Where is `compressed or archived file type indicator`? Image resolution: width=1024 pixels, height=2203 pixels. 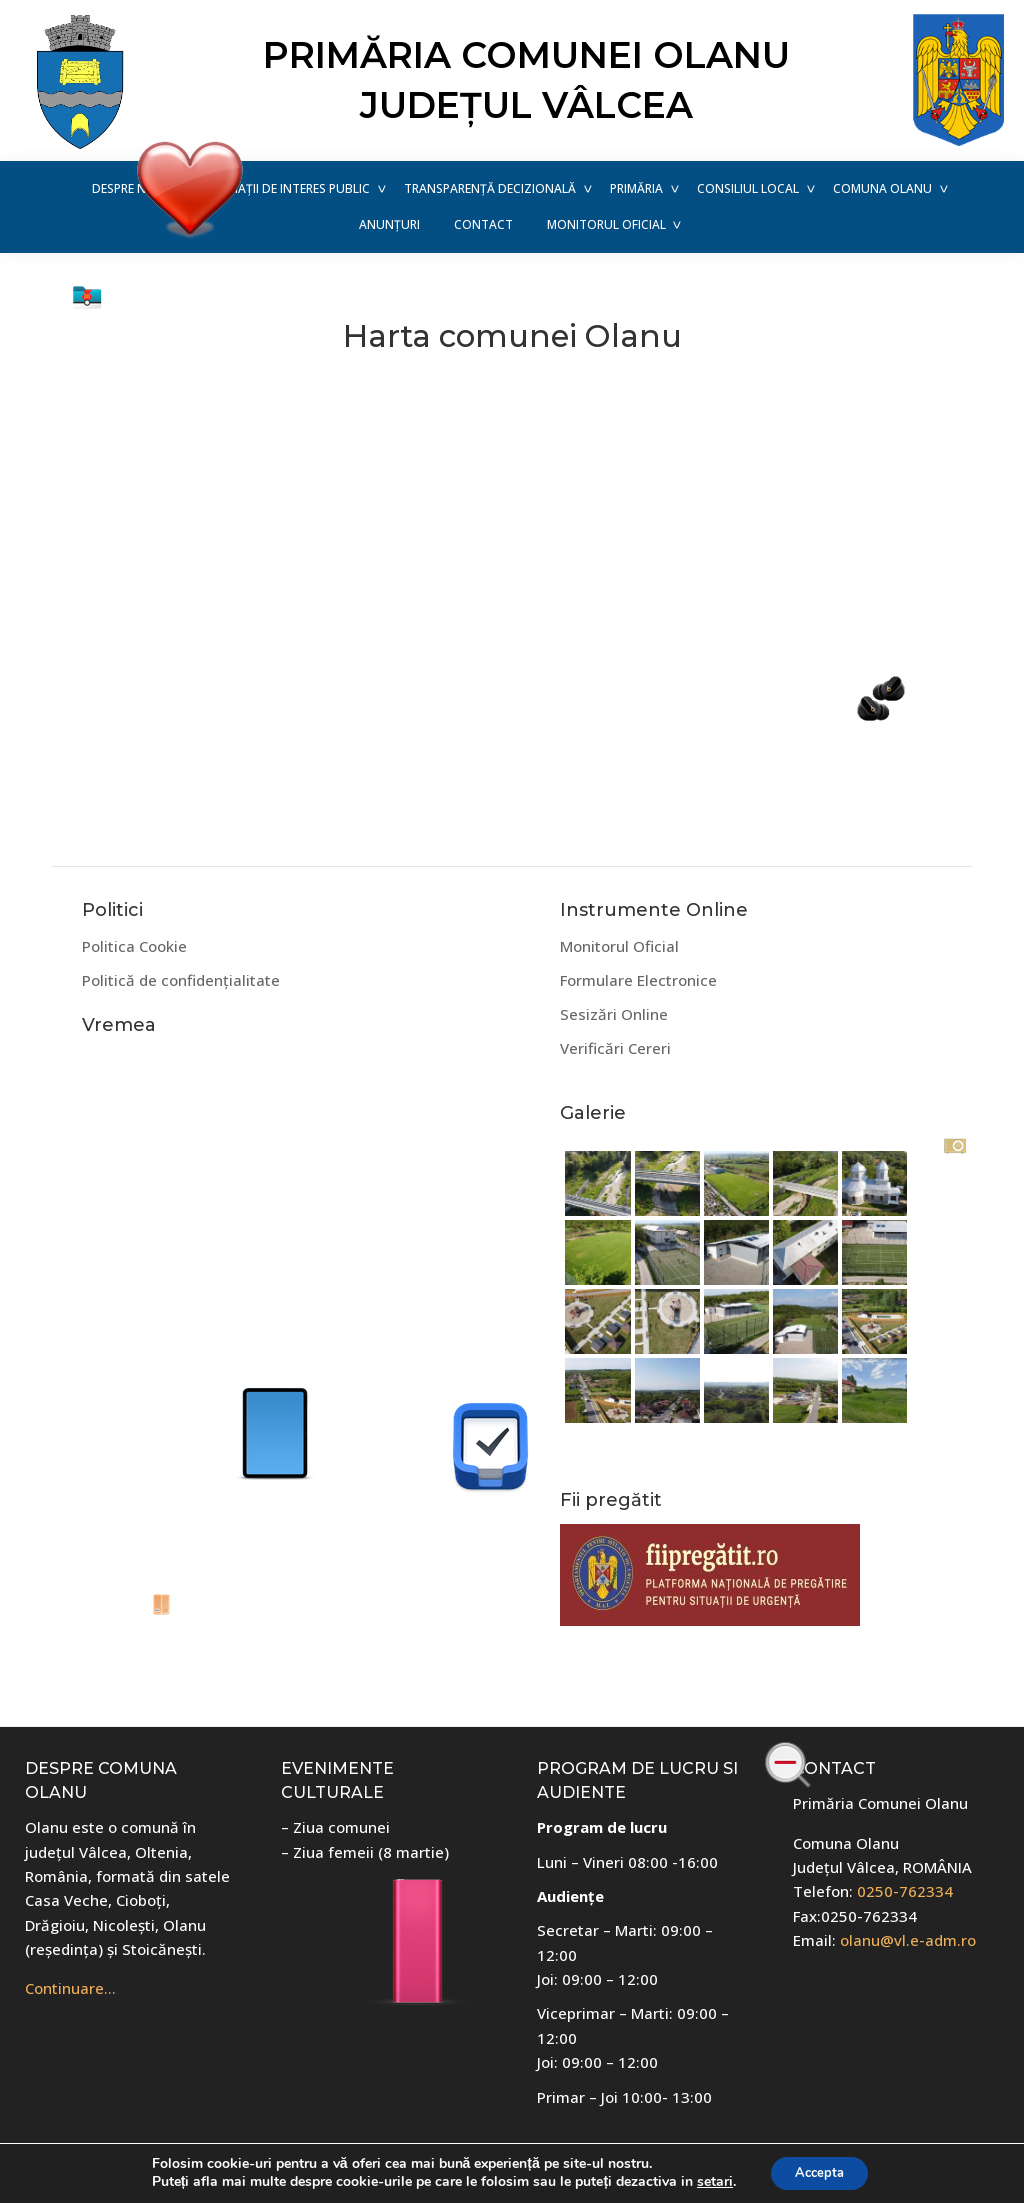 compressed or archived file type indicator is located at coordinates (161, 1604).